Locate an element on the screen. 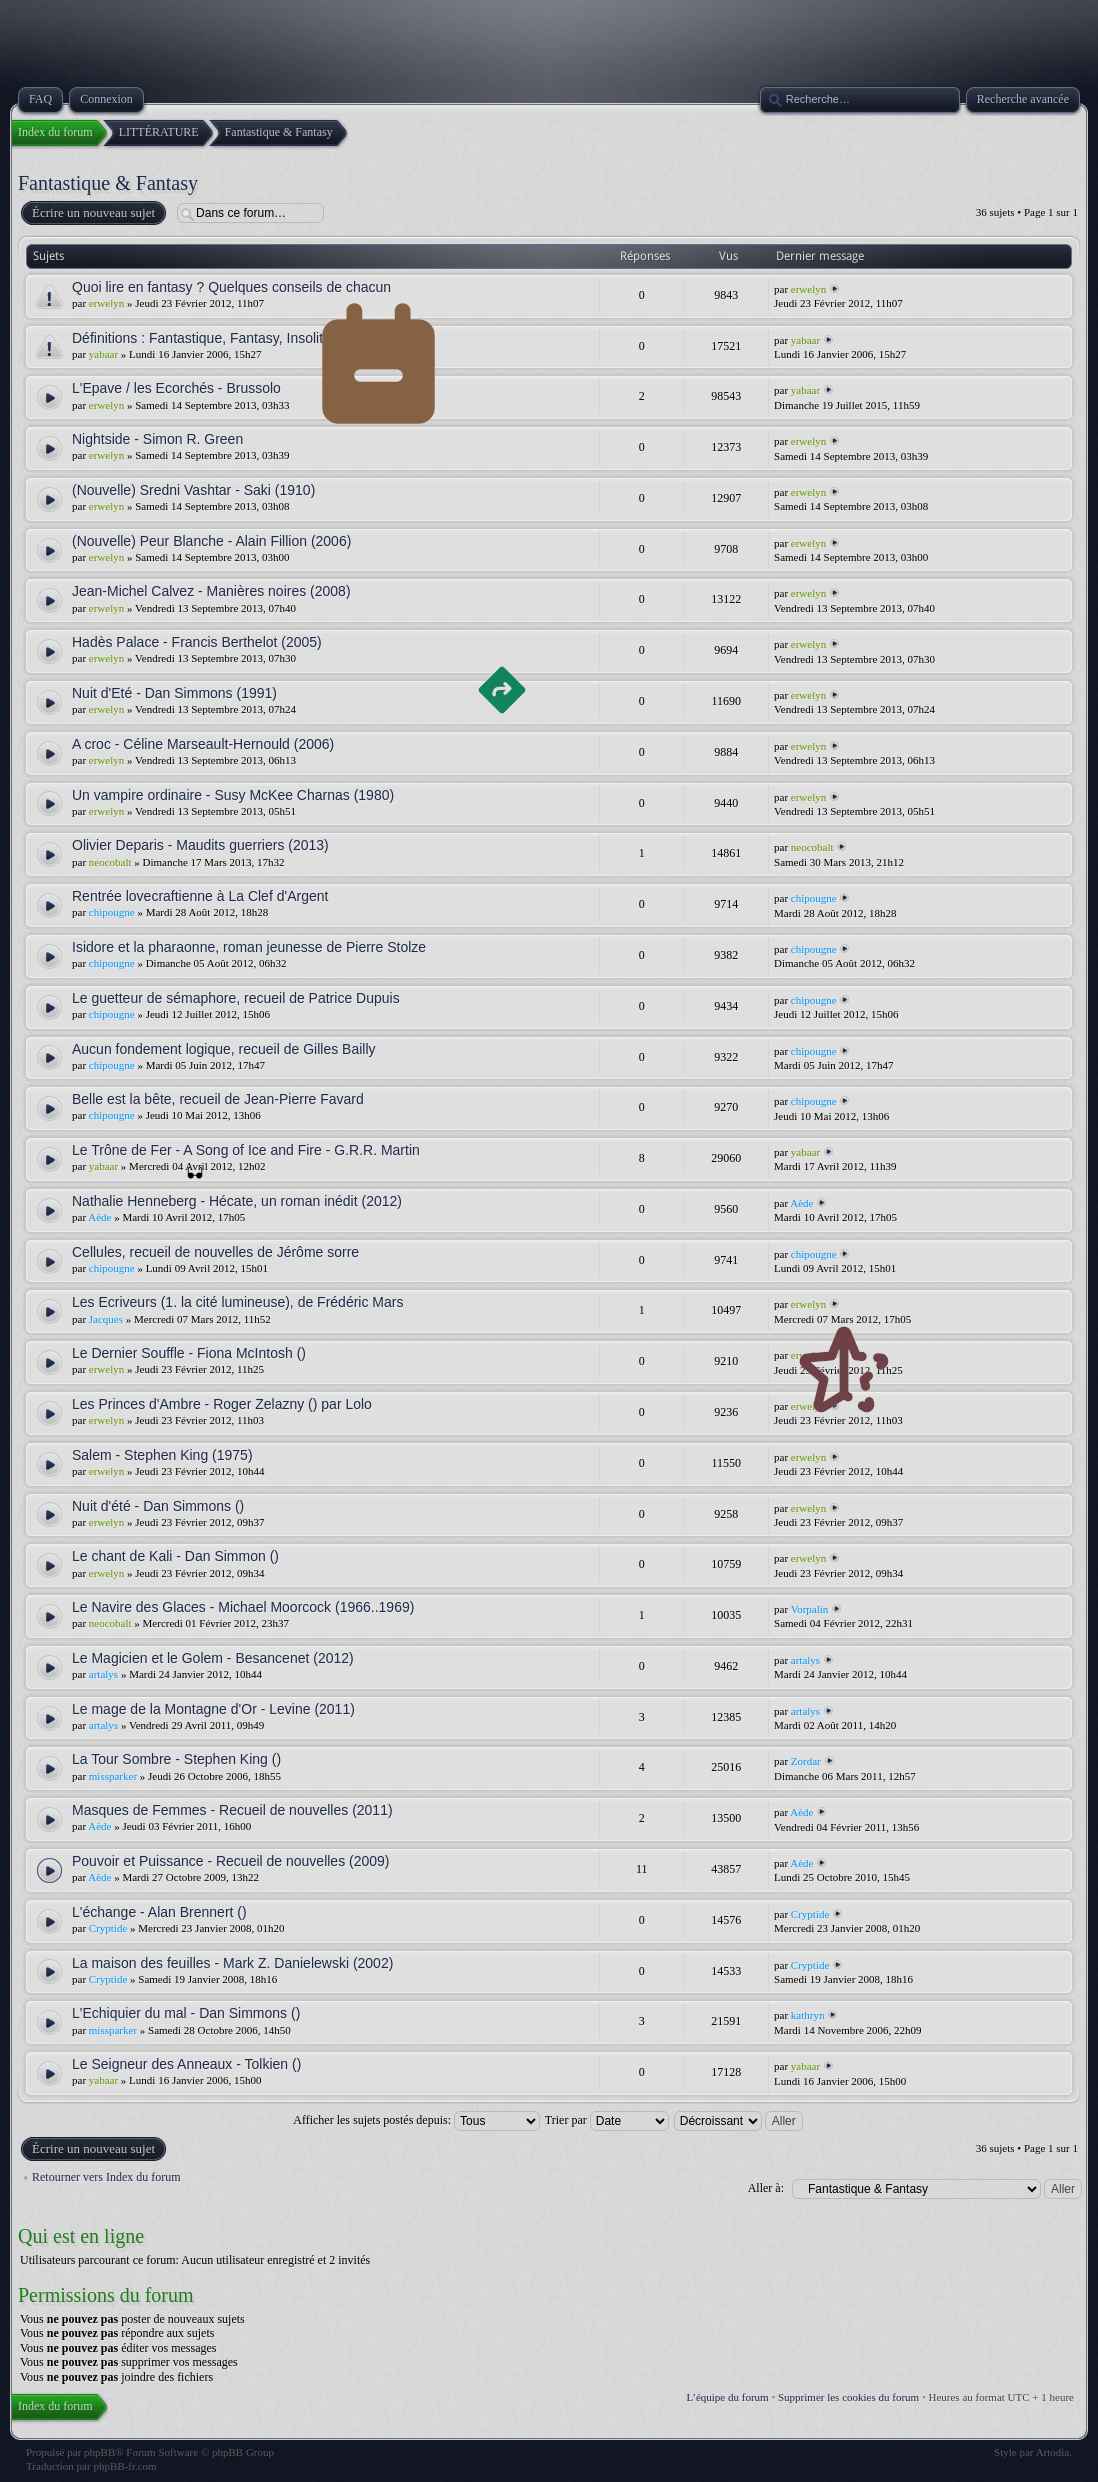  enable reading mode or accessibility features is located at coordinates (195, 1173).